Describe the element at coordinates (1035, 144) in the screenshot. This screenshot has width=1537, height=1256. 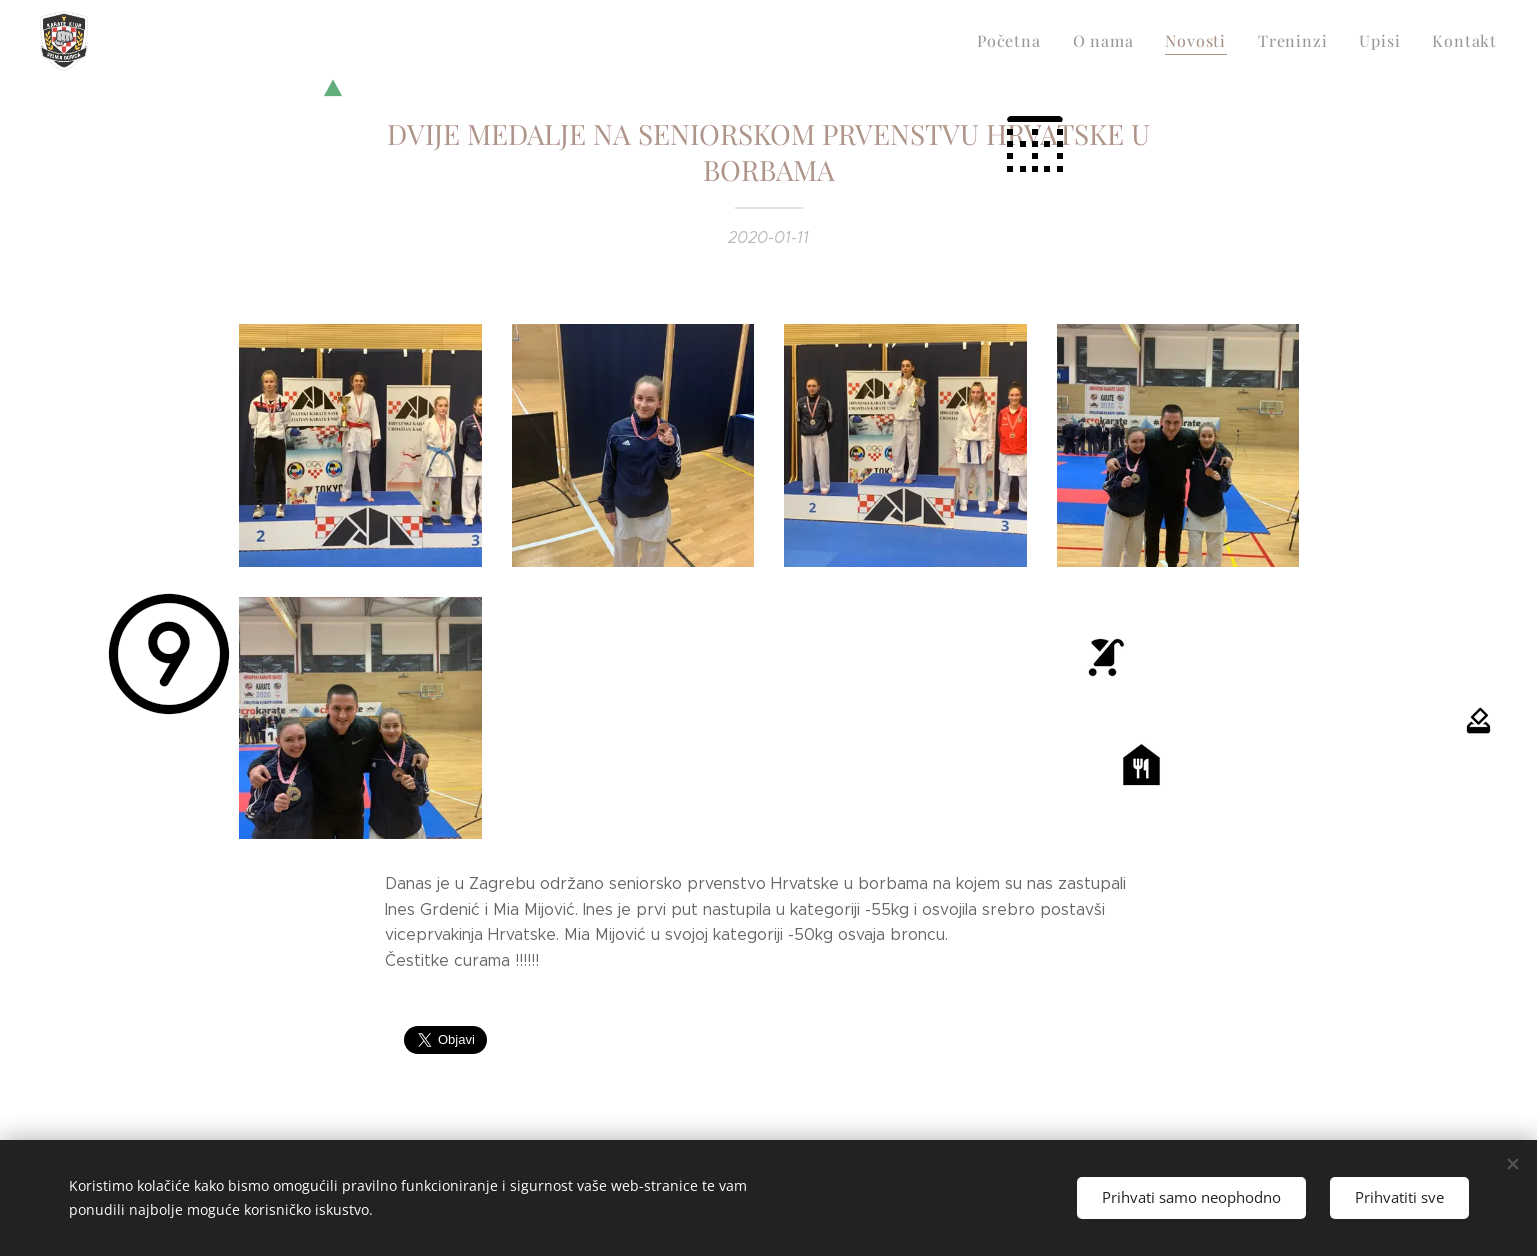
I see `apply border to top edge of cell or table` at that location.